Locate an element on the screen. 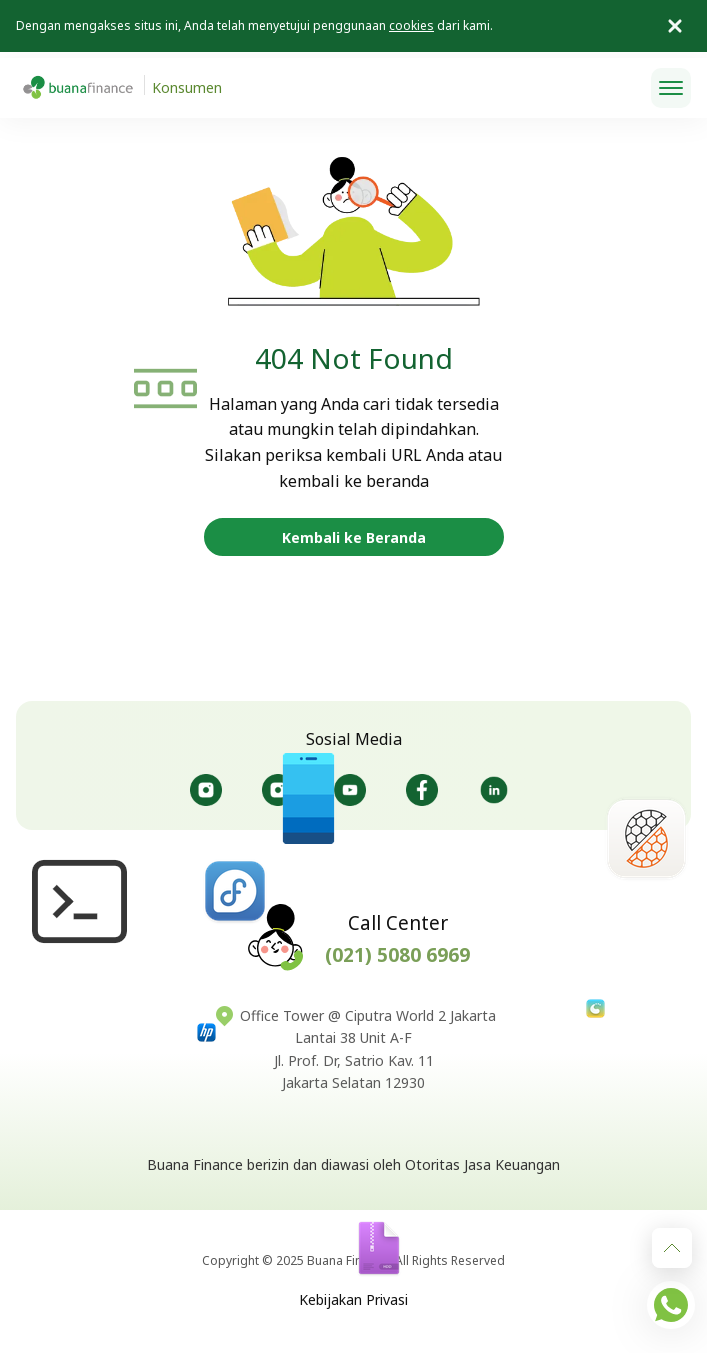 The width and height of the screenshot is (707, 1353). a virtualbox virtual hard disk file is located at coordinates (379, 1249).